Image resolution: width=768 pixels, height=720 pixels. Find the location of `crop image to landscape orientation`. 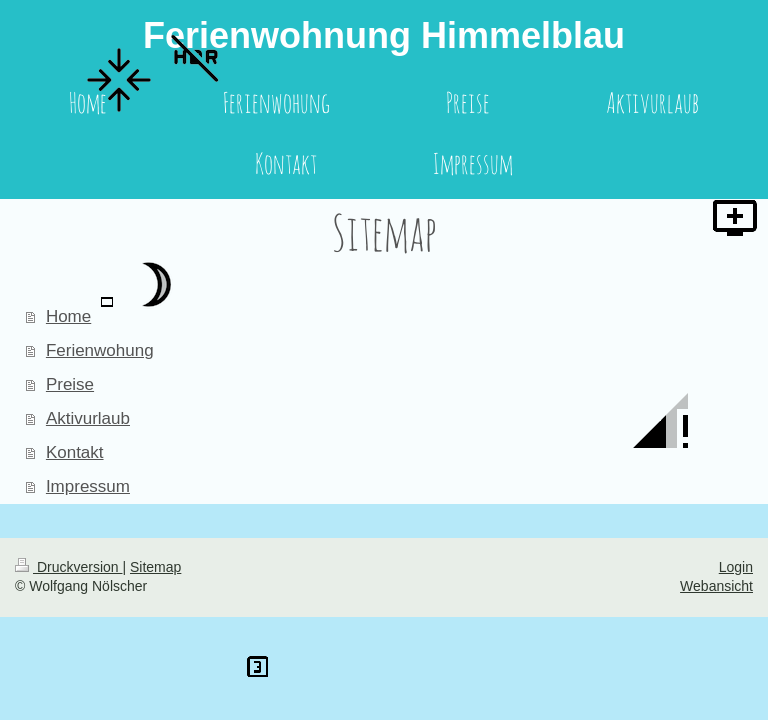

crop image to landscape orientation is located at coordinates (107, 302).